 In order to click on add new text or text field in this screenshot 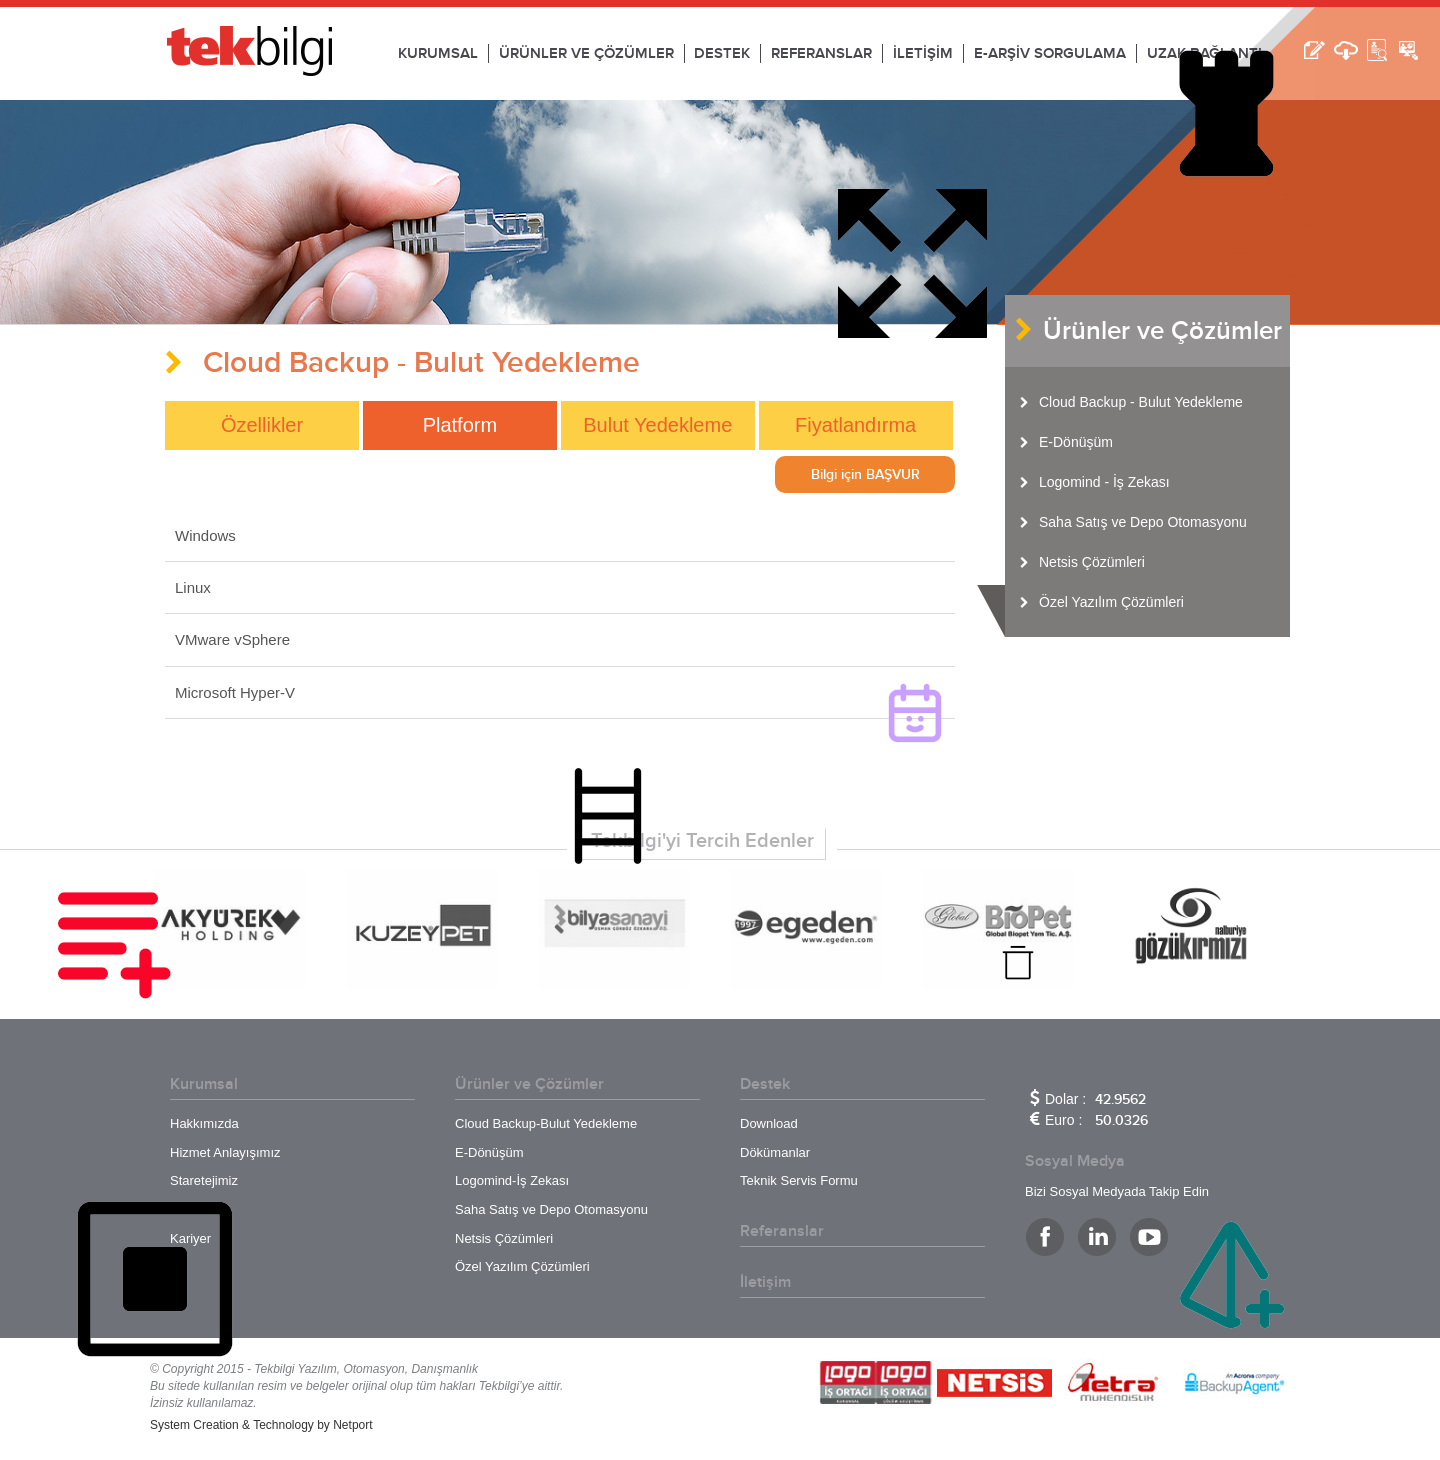, I will do `click(108, 936)`.